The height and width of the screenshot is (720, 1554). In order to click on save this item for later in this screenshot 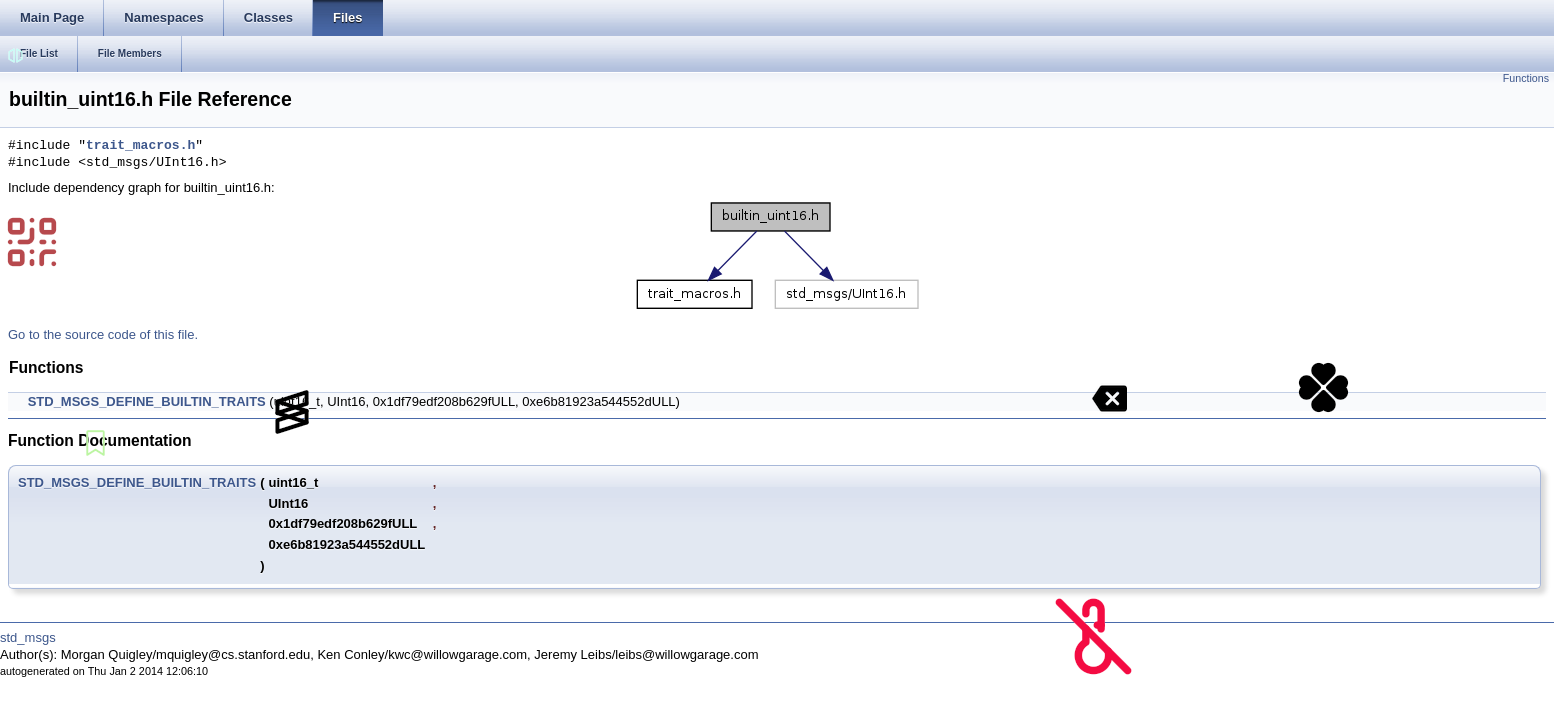, I will do `click(95, 442)`.